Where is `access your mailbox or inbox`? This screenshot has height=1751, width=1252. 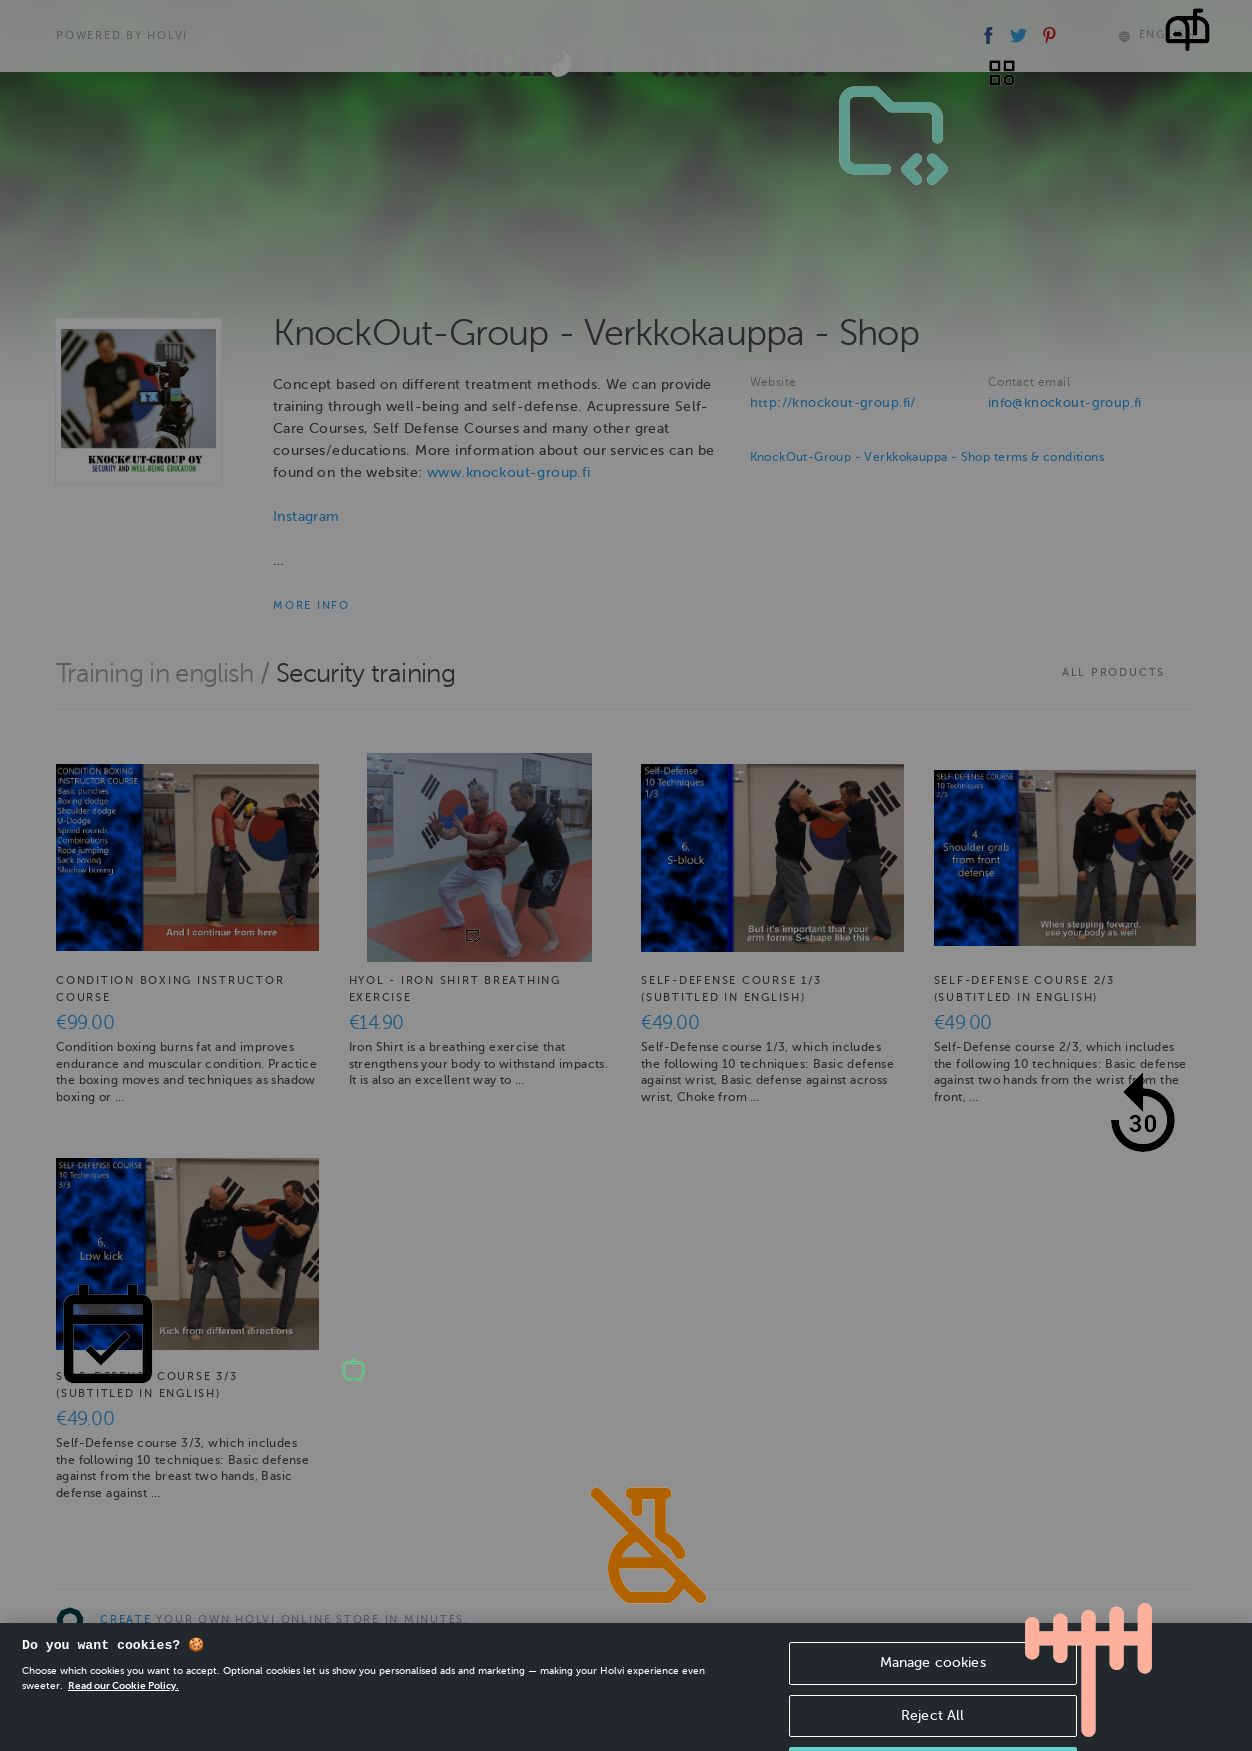
access your mailbox or inbox is located at coordinates (1187, 30).